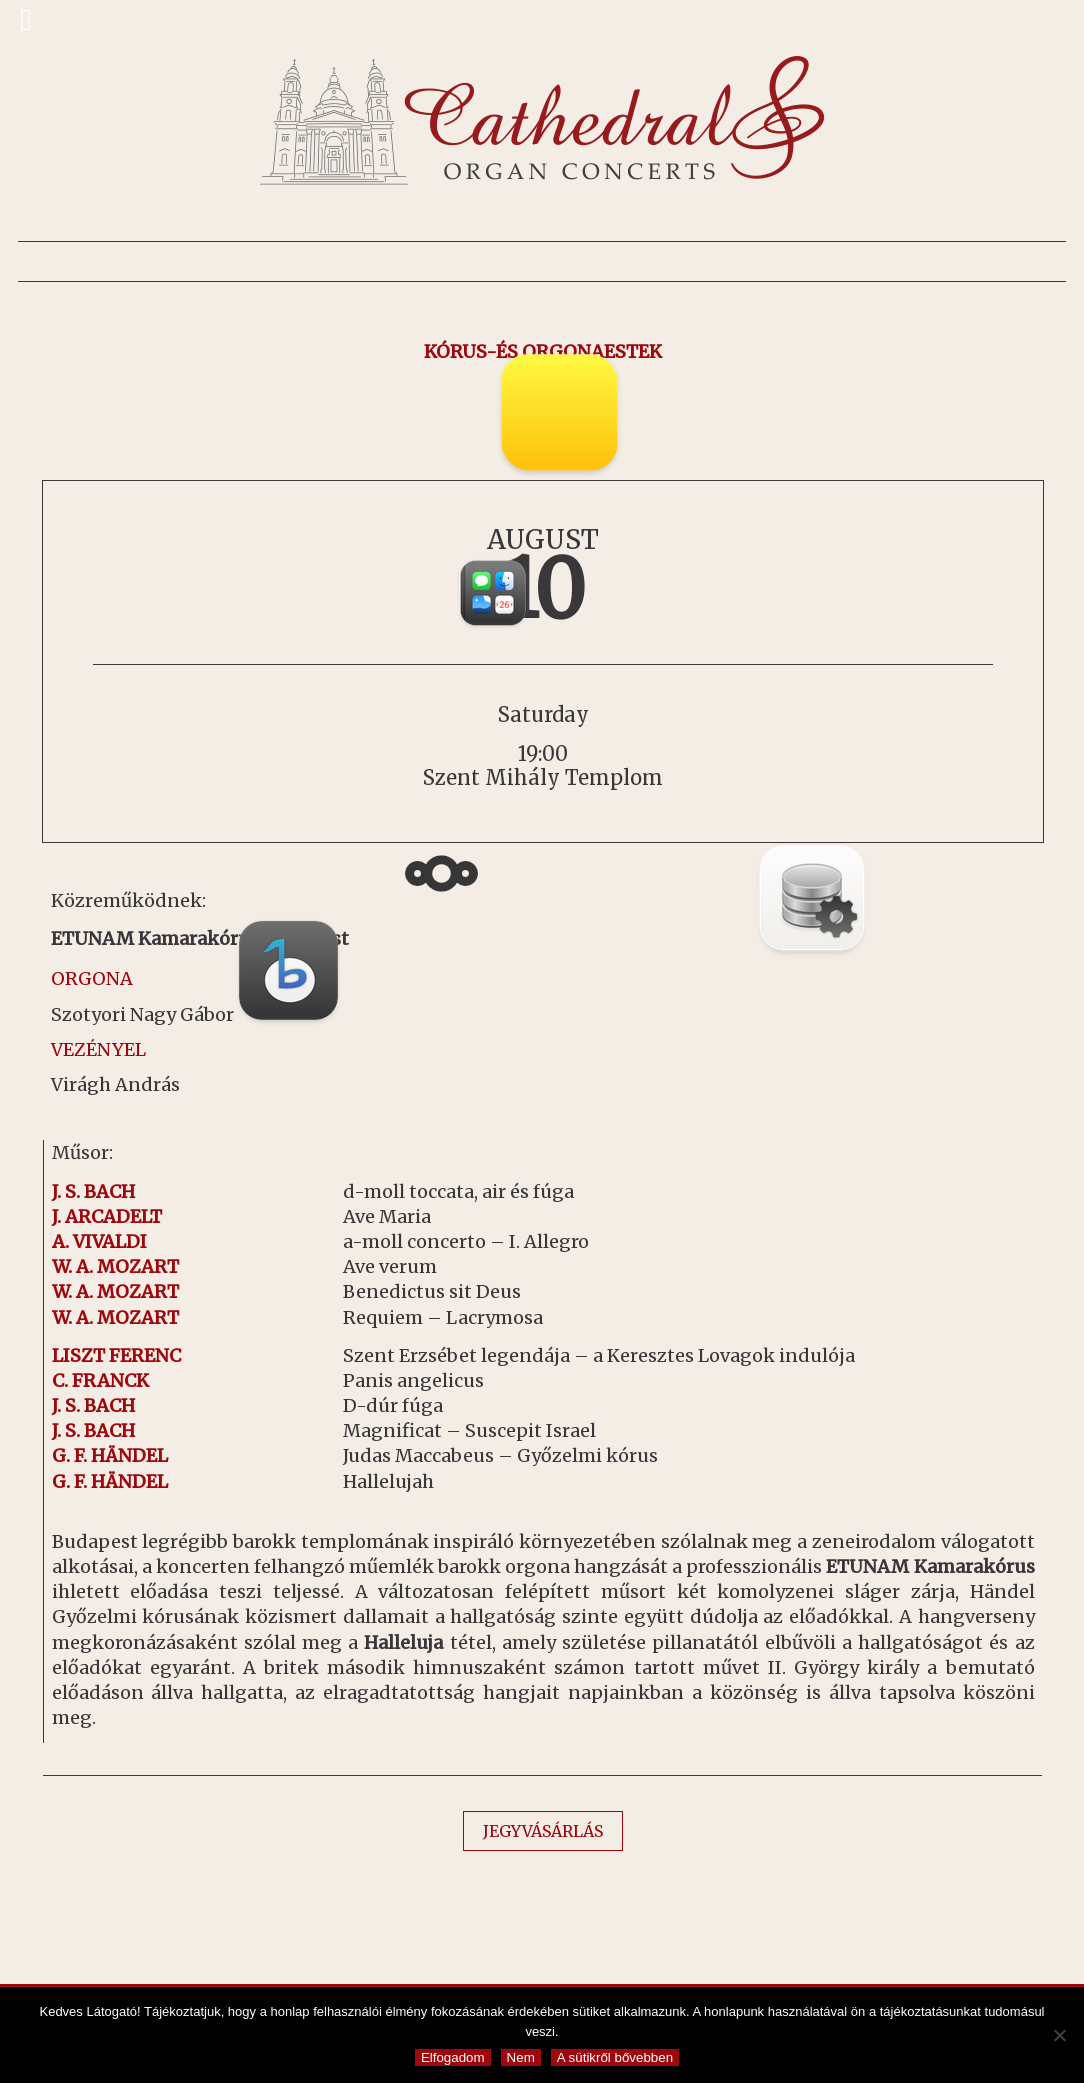  I want to click on open banshee media player, so click(288, 970).